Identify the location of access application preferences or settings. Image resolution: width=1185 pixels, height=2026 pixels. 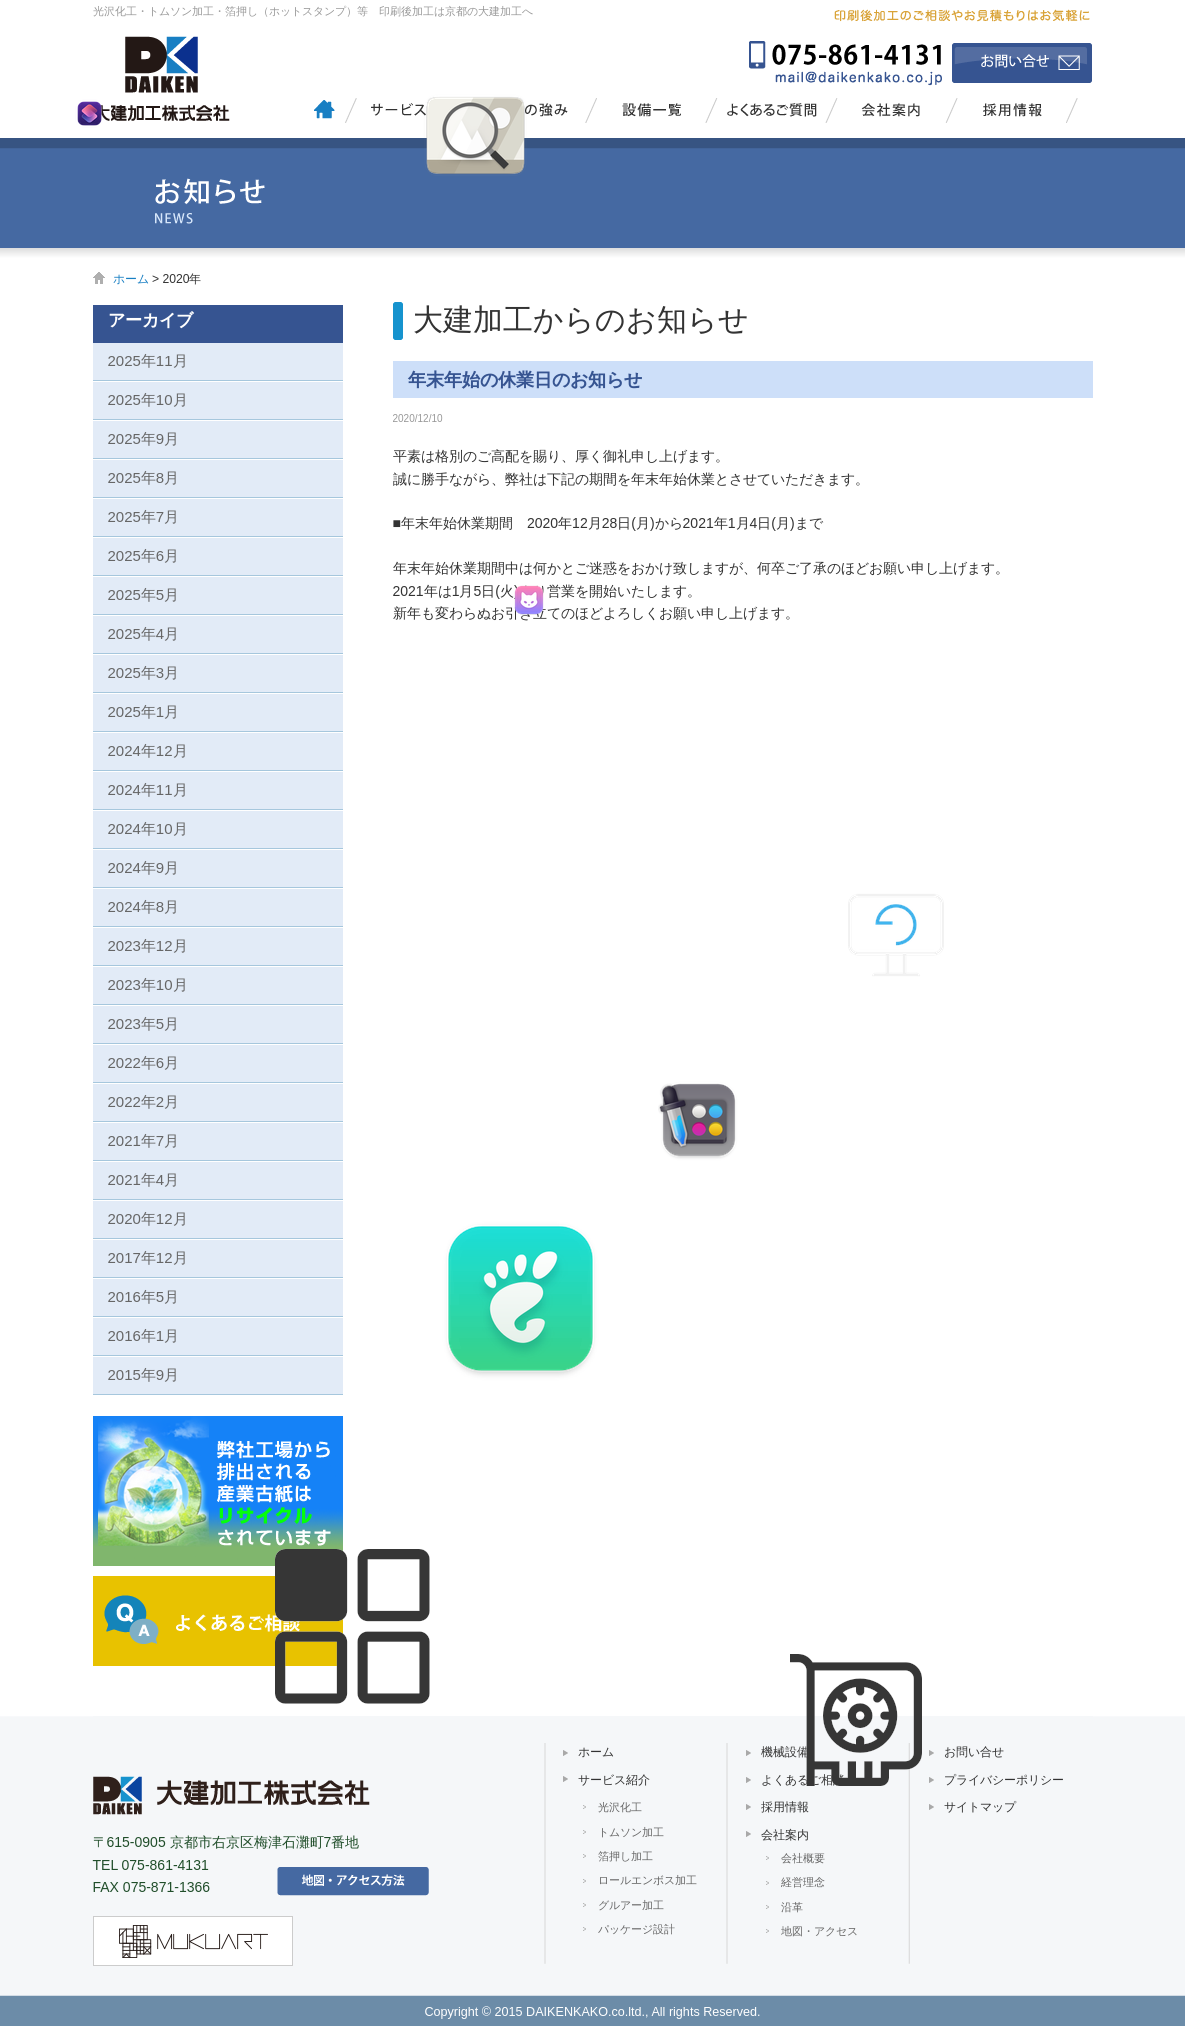
(357, 1631).